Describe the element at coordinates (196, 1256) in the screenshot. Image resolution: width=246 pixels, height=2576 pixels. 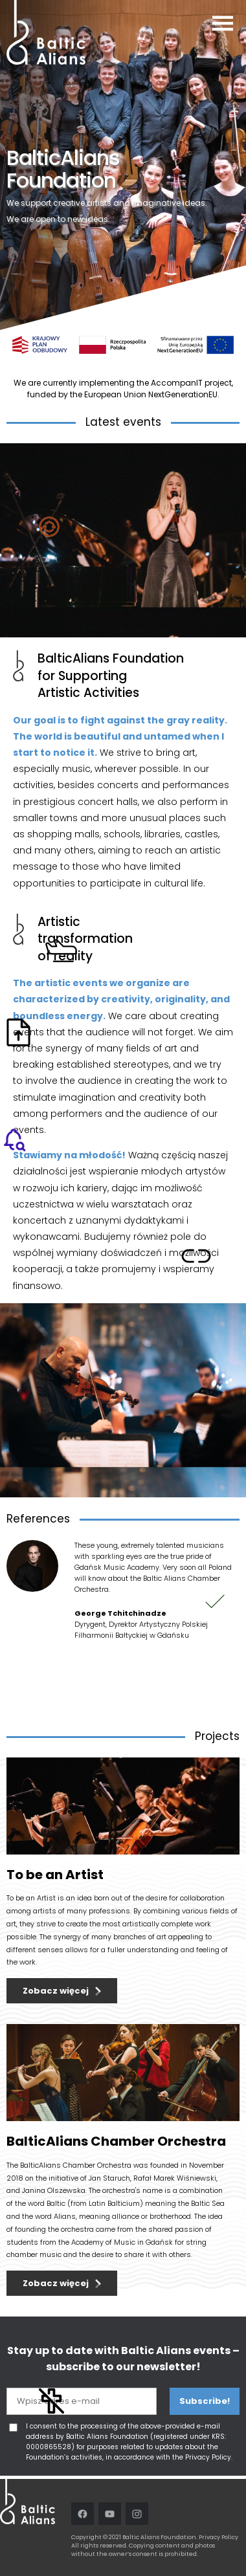
I see `unlink or disconnect a URL` at that location.